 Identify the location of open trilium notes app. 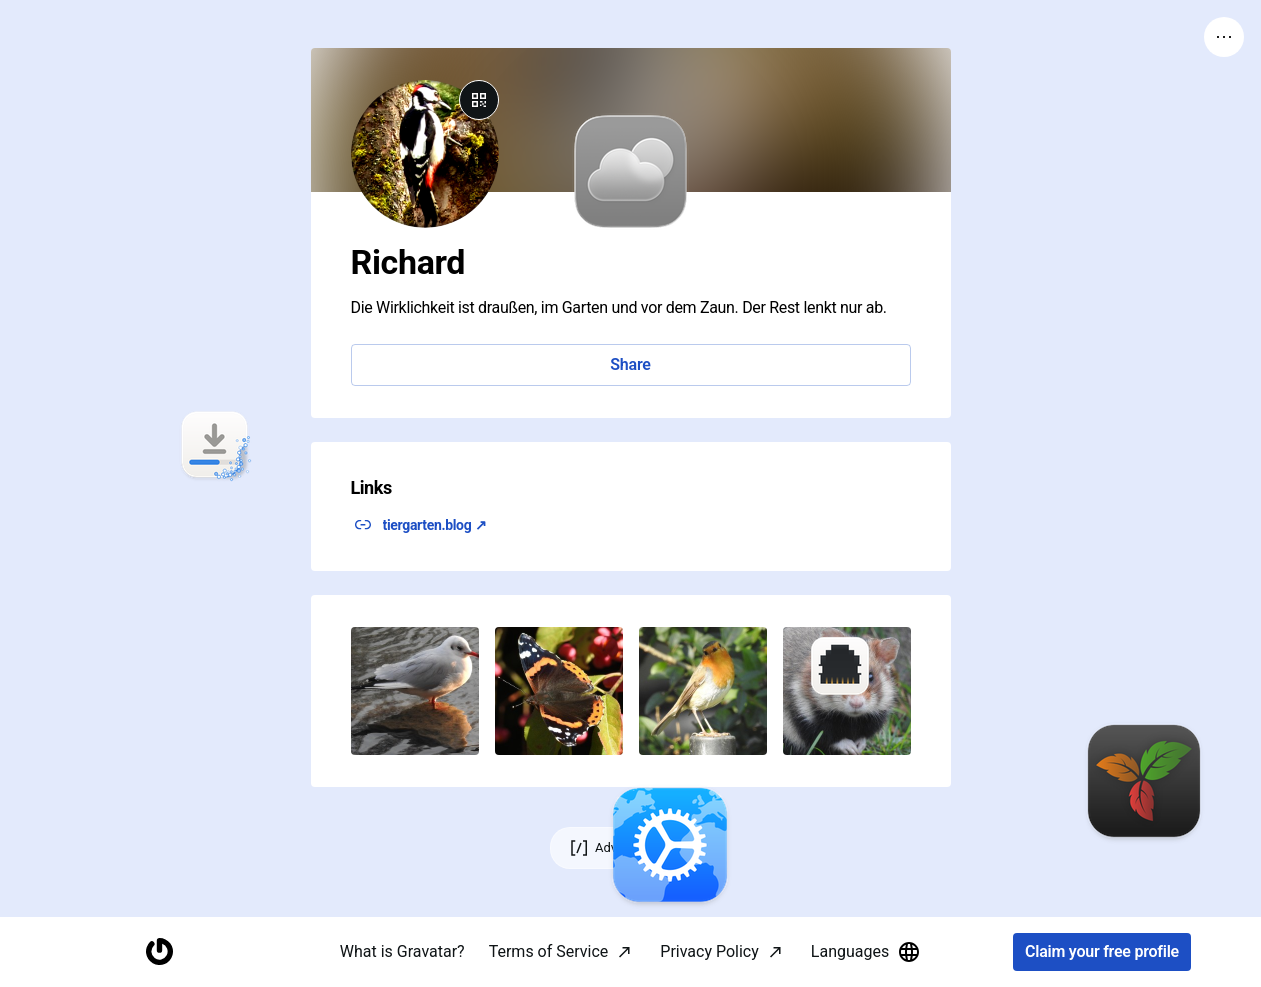
(1144, 781).